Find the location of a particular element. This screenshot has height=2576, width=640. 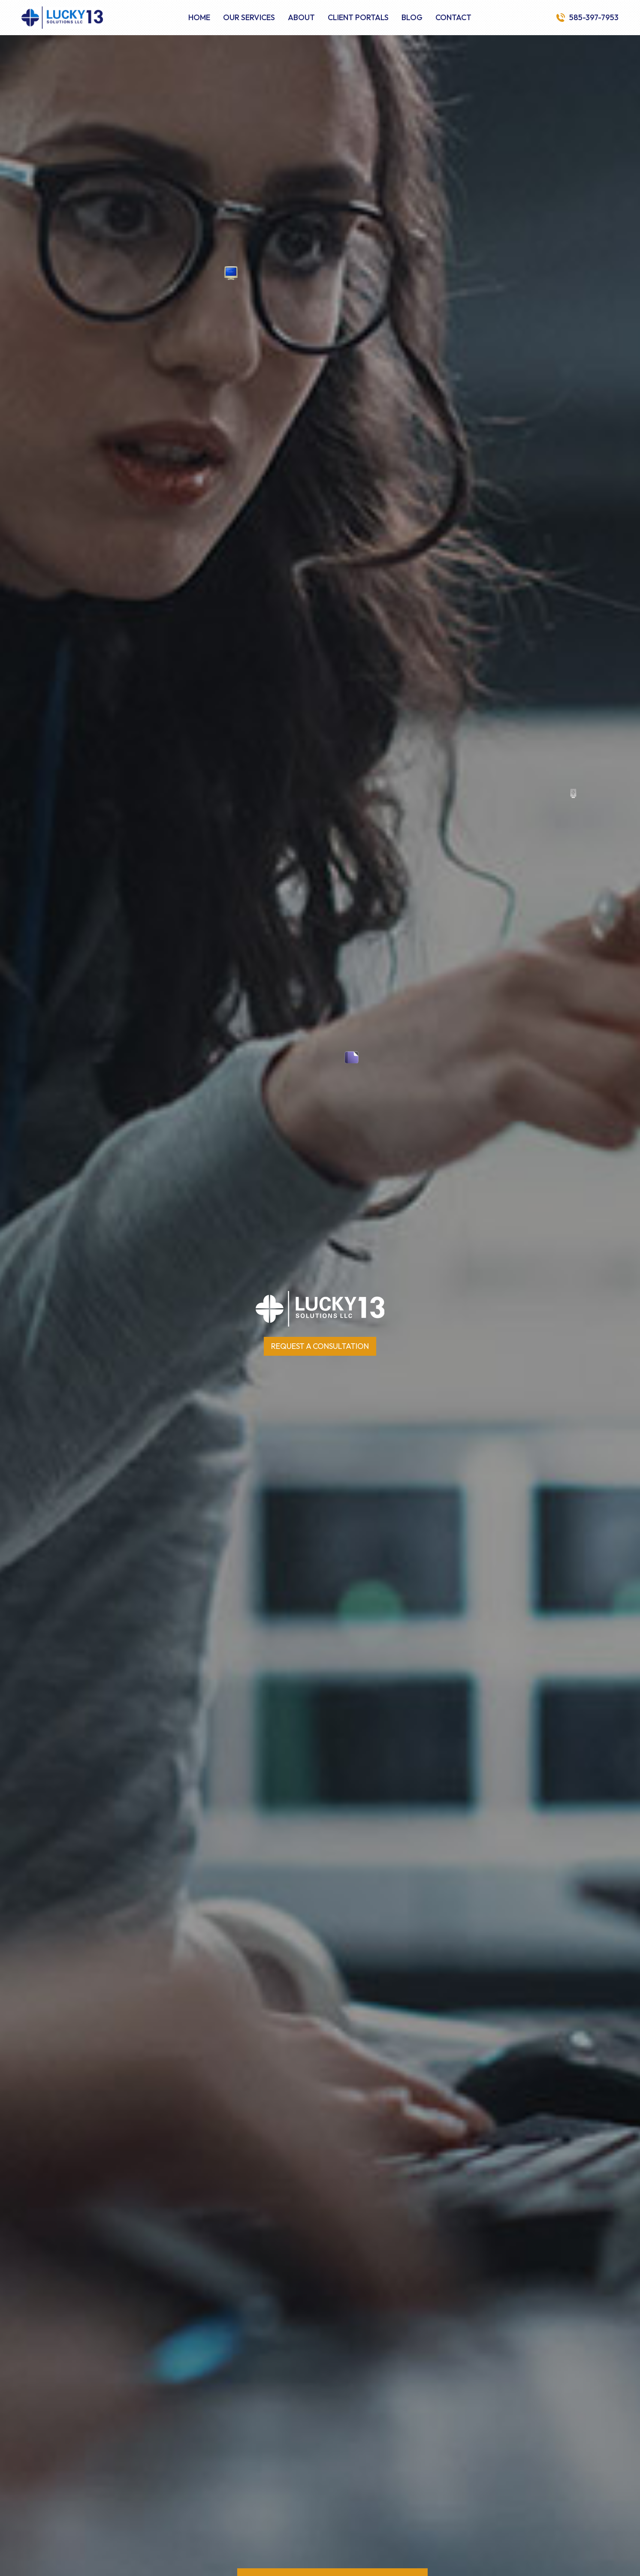

connect to a windows PC or external computer is located at coordinates (231, 273).